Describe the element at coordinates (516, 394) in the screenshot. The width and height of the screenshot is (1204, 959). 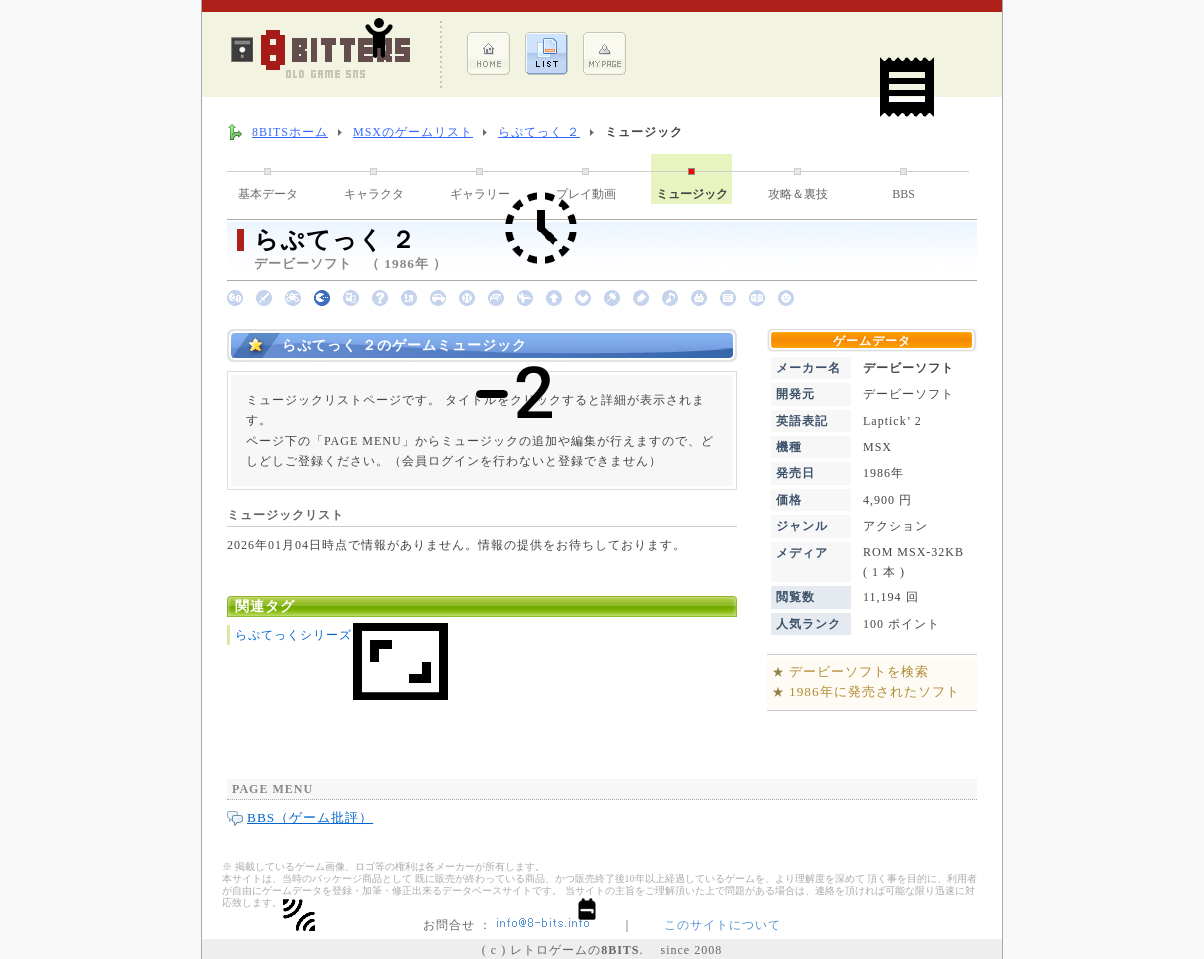
I see `decrease exposure by 2 stops` at that location.